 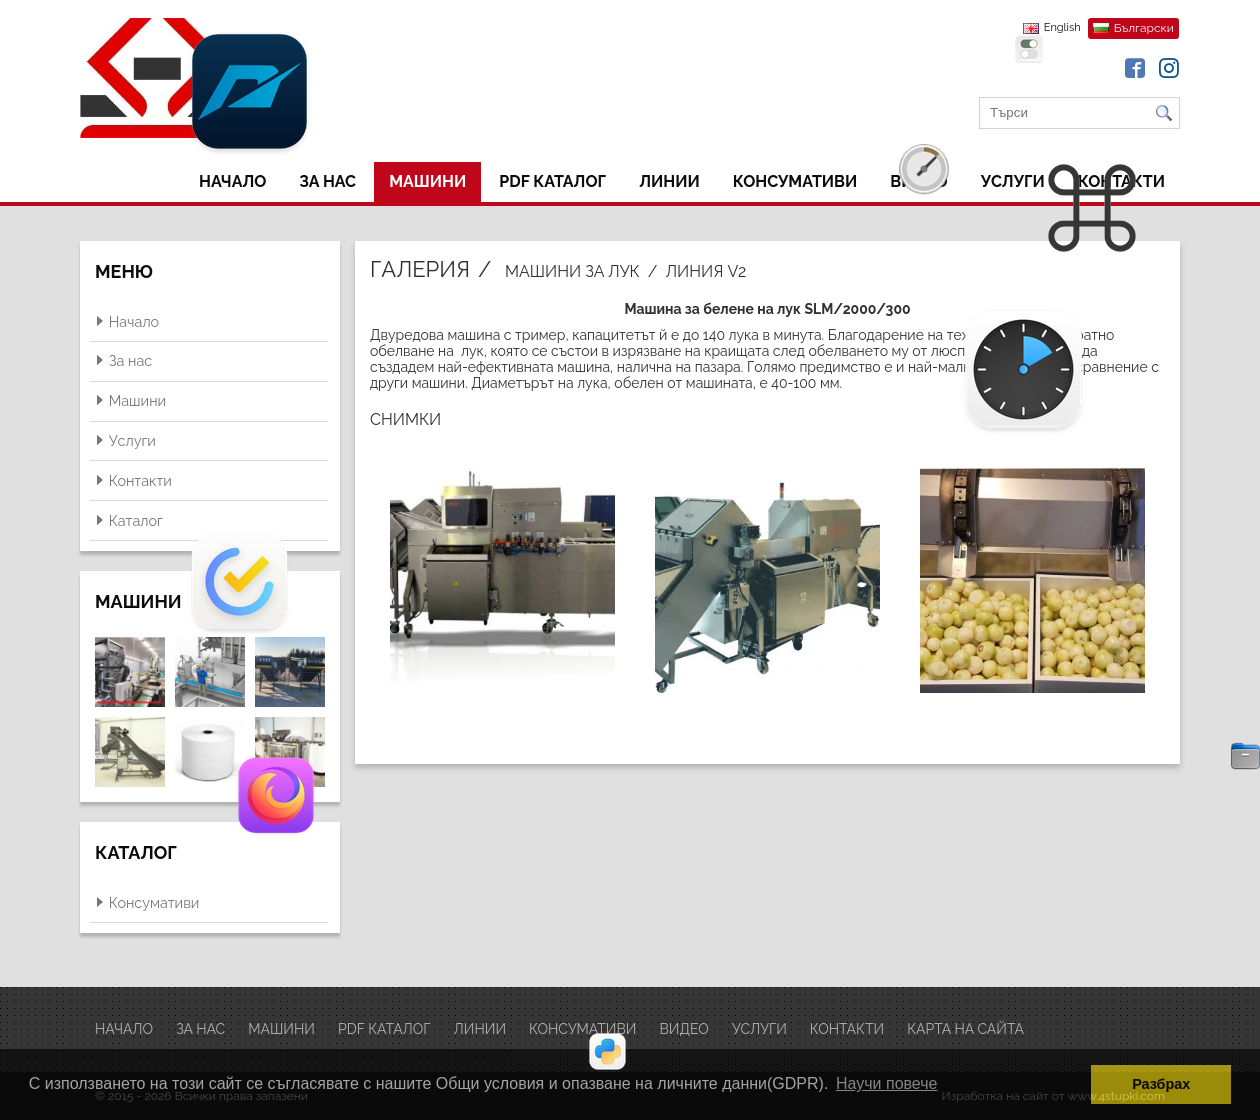 What do you see at coordinates (249, 91) in the screenshot?
I see `launch need for speed racing game` at bounding box center [249, 91].